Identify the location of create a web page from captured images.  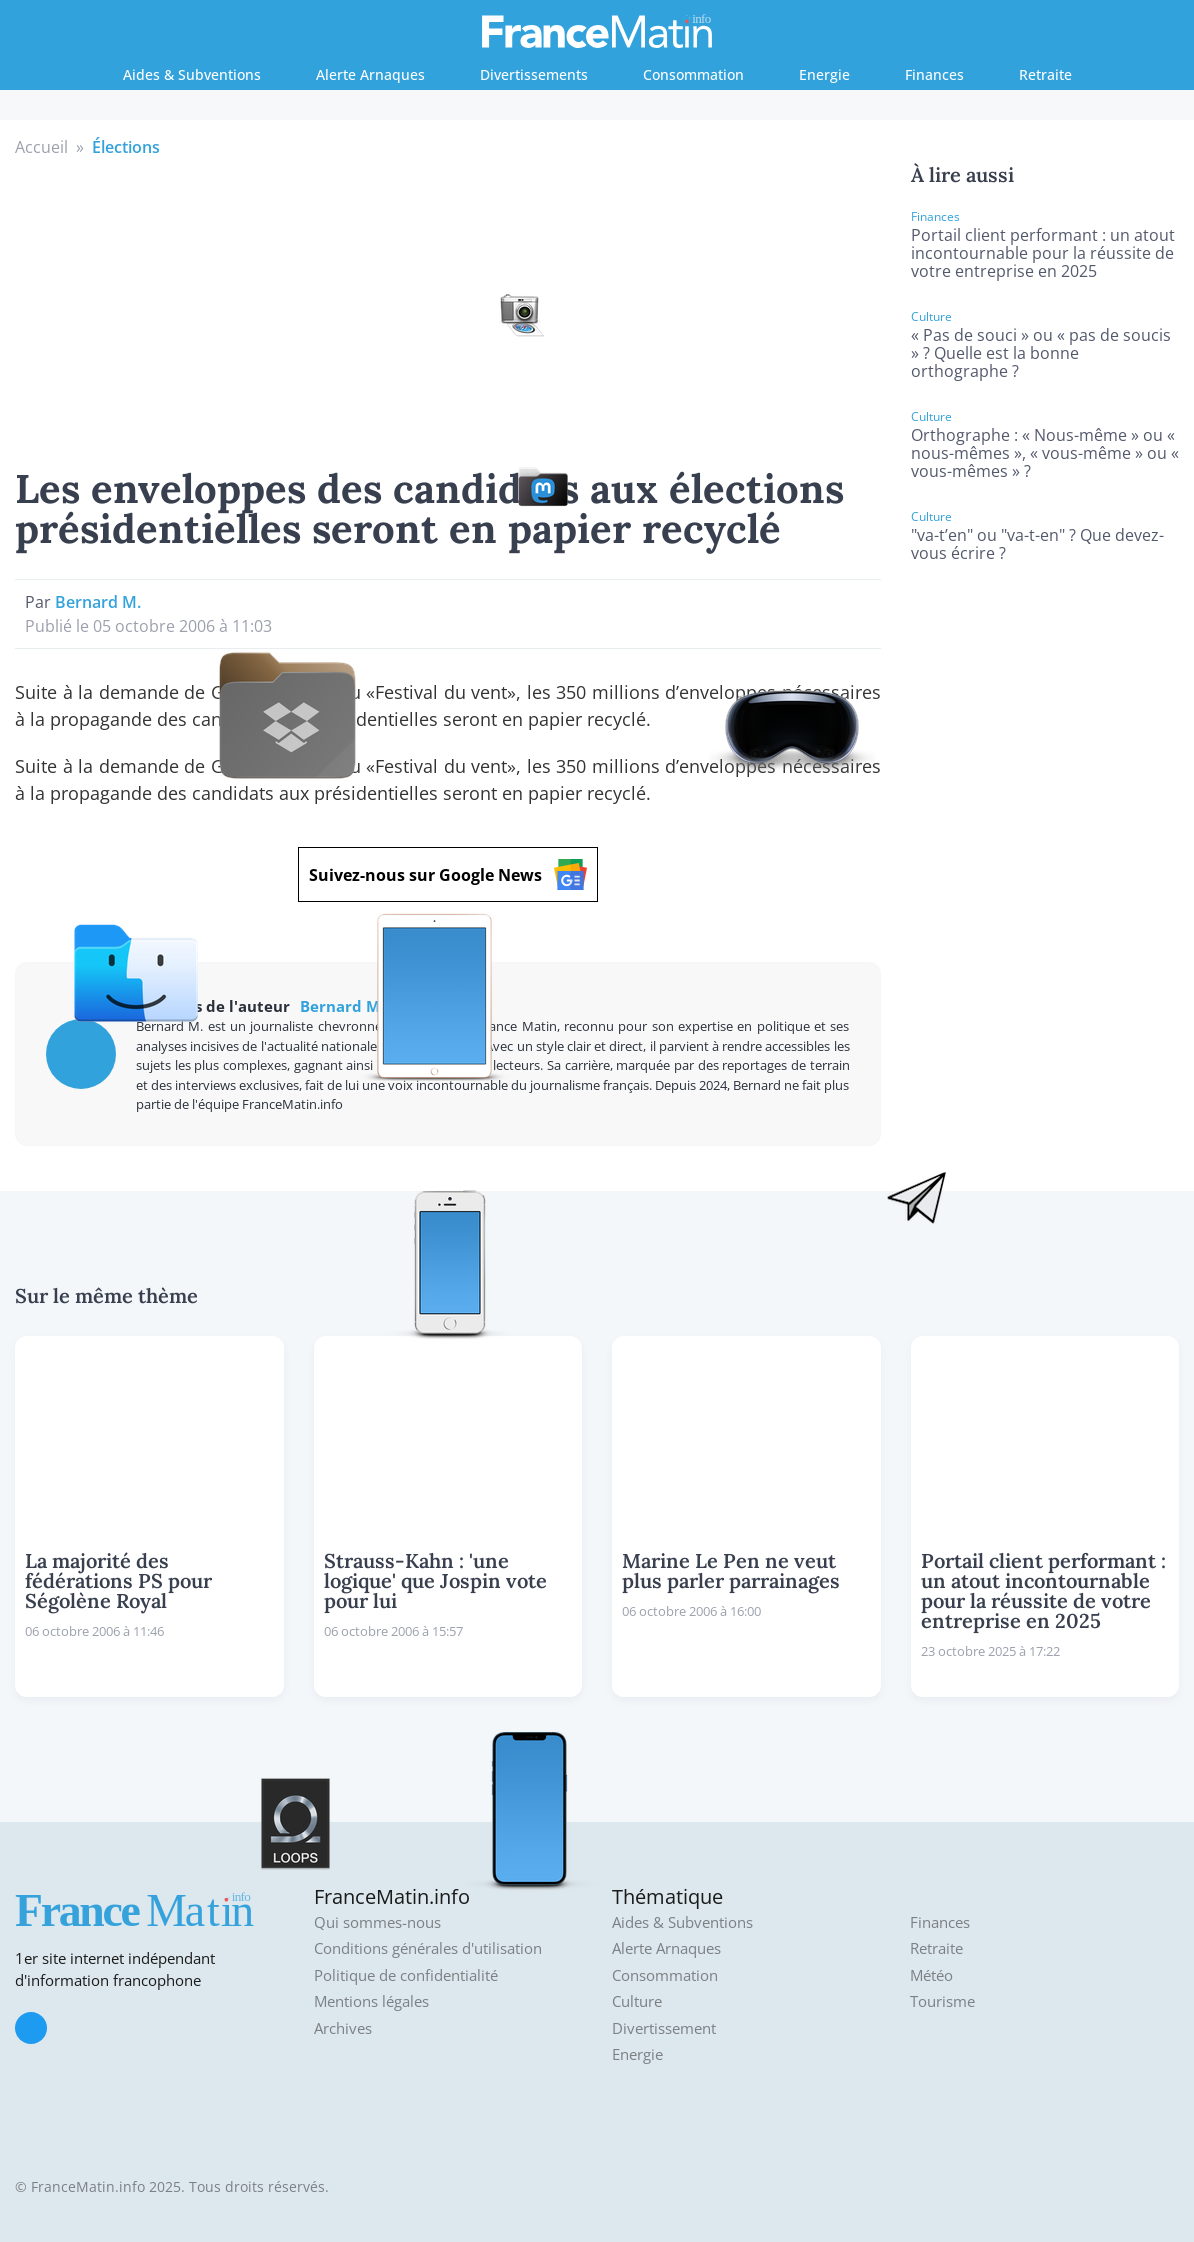
(519, 315).